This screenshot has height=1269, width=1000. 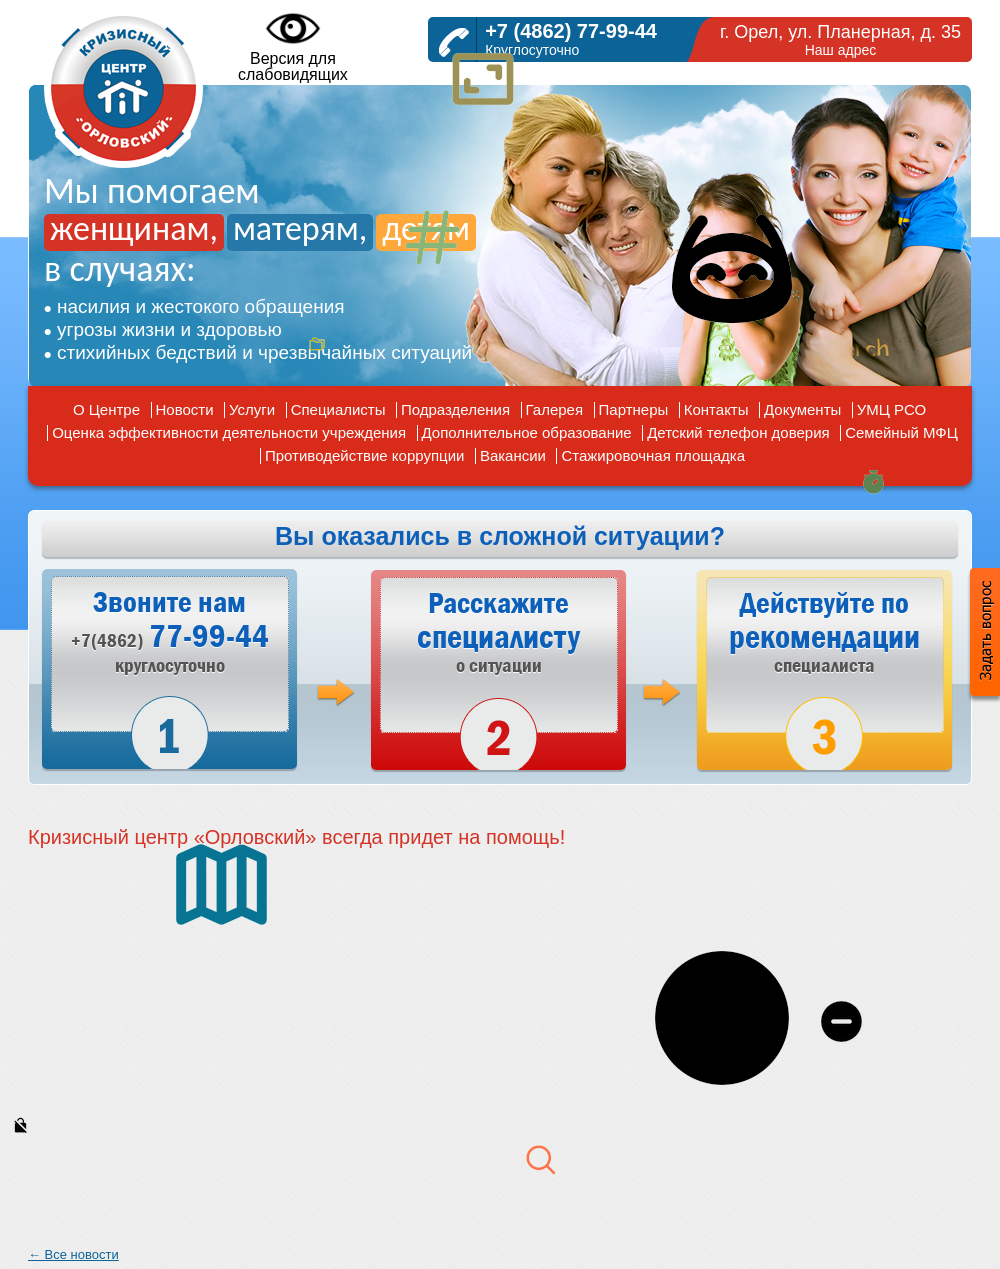 What do you see at coordinates (483, 79) in the screenshot?
I see `enter fullscreen mode` at bounding box center [483, 79].